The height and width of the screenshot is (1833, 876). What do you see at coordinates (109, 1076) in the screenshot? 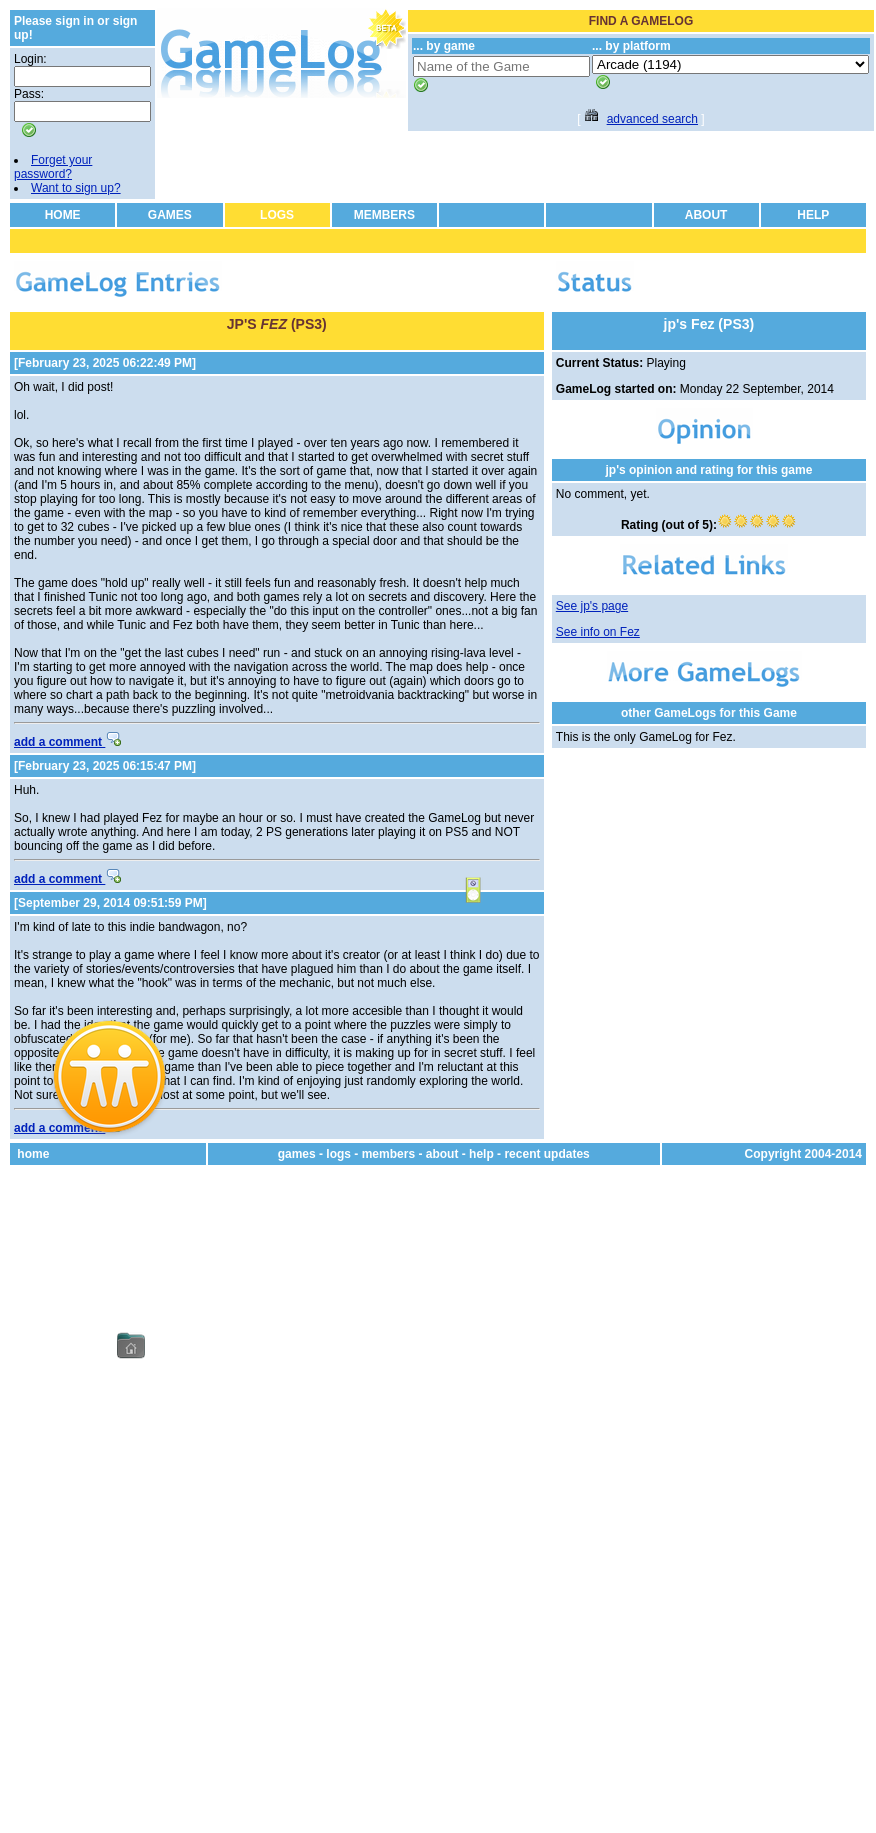
I see `open find my friends` at bounding box center [109, 1076].